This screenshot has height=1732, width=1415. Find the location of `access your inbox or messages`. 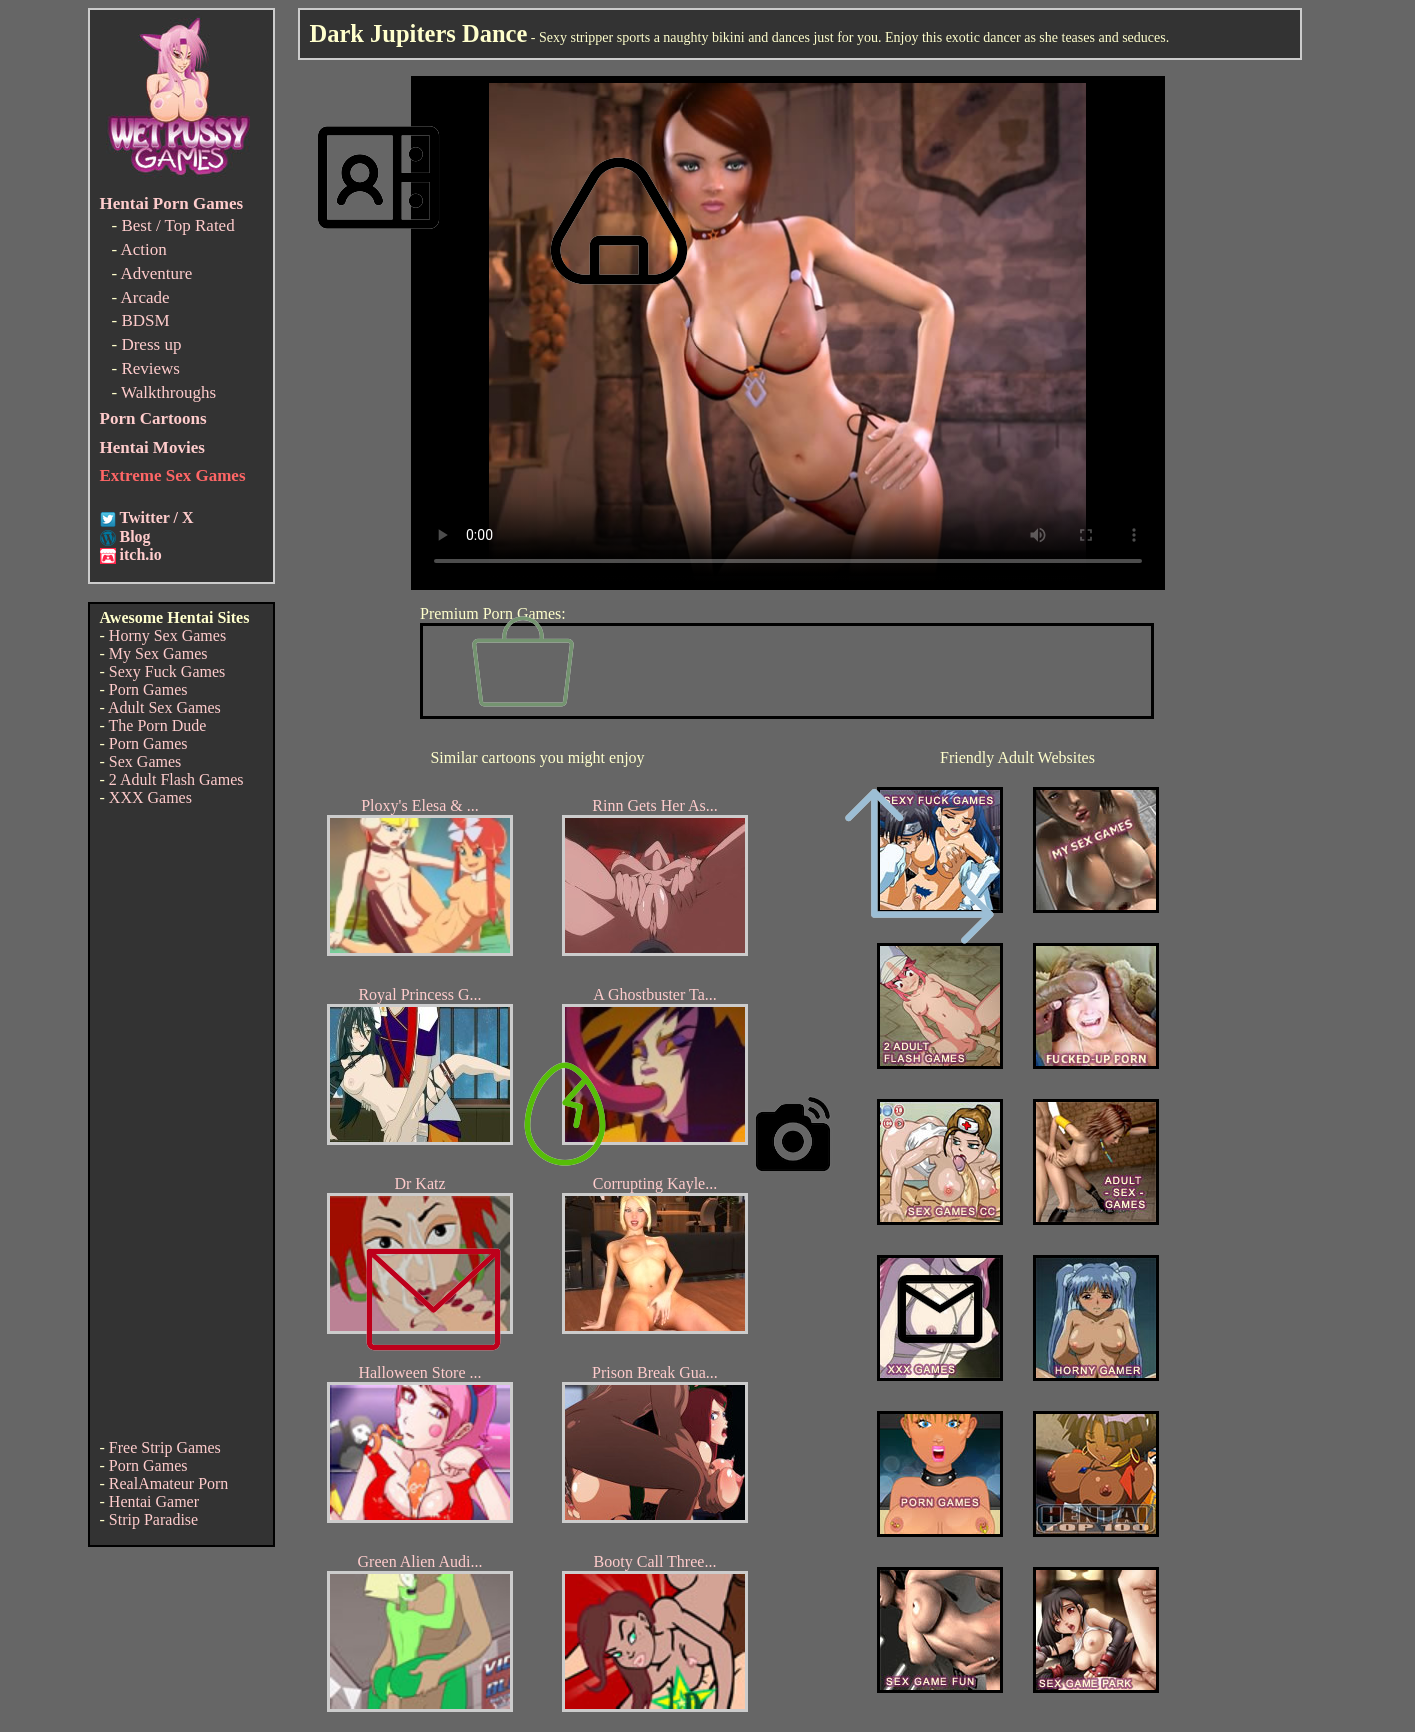

access your inbox or messages is located at coordinates (433, 1299).